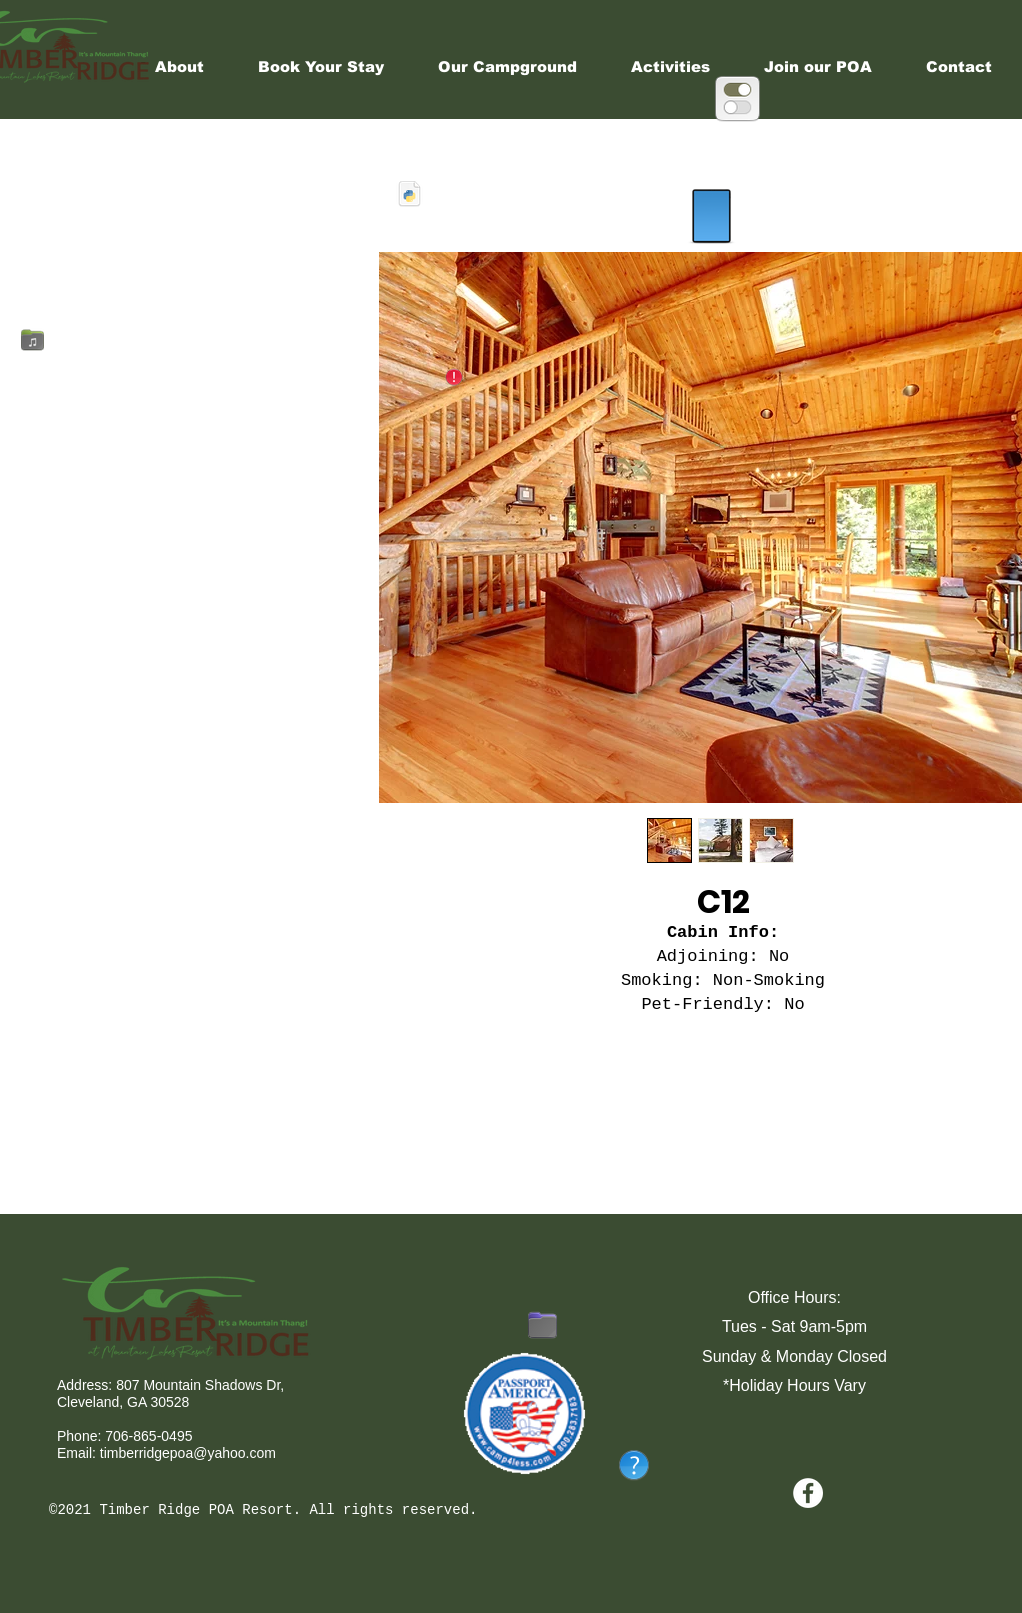  Describe the element at coordinates (454, 377) in the screenshot. I see `indicates a warning or alert requiring attention` at that location.